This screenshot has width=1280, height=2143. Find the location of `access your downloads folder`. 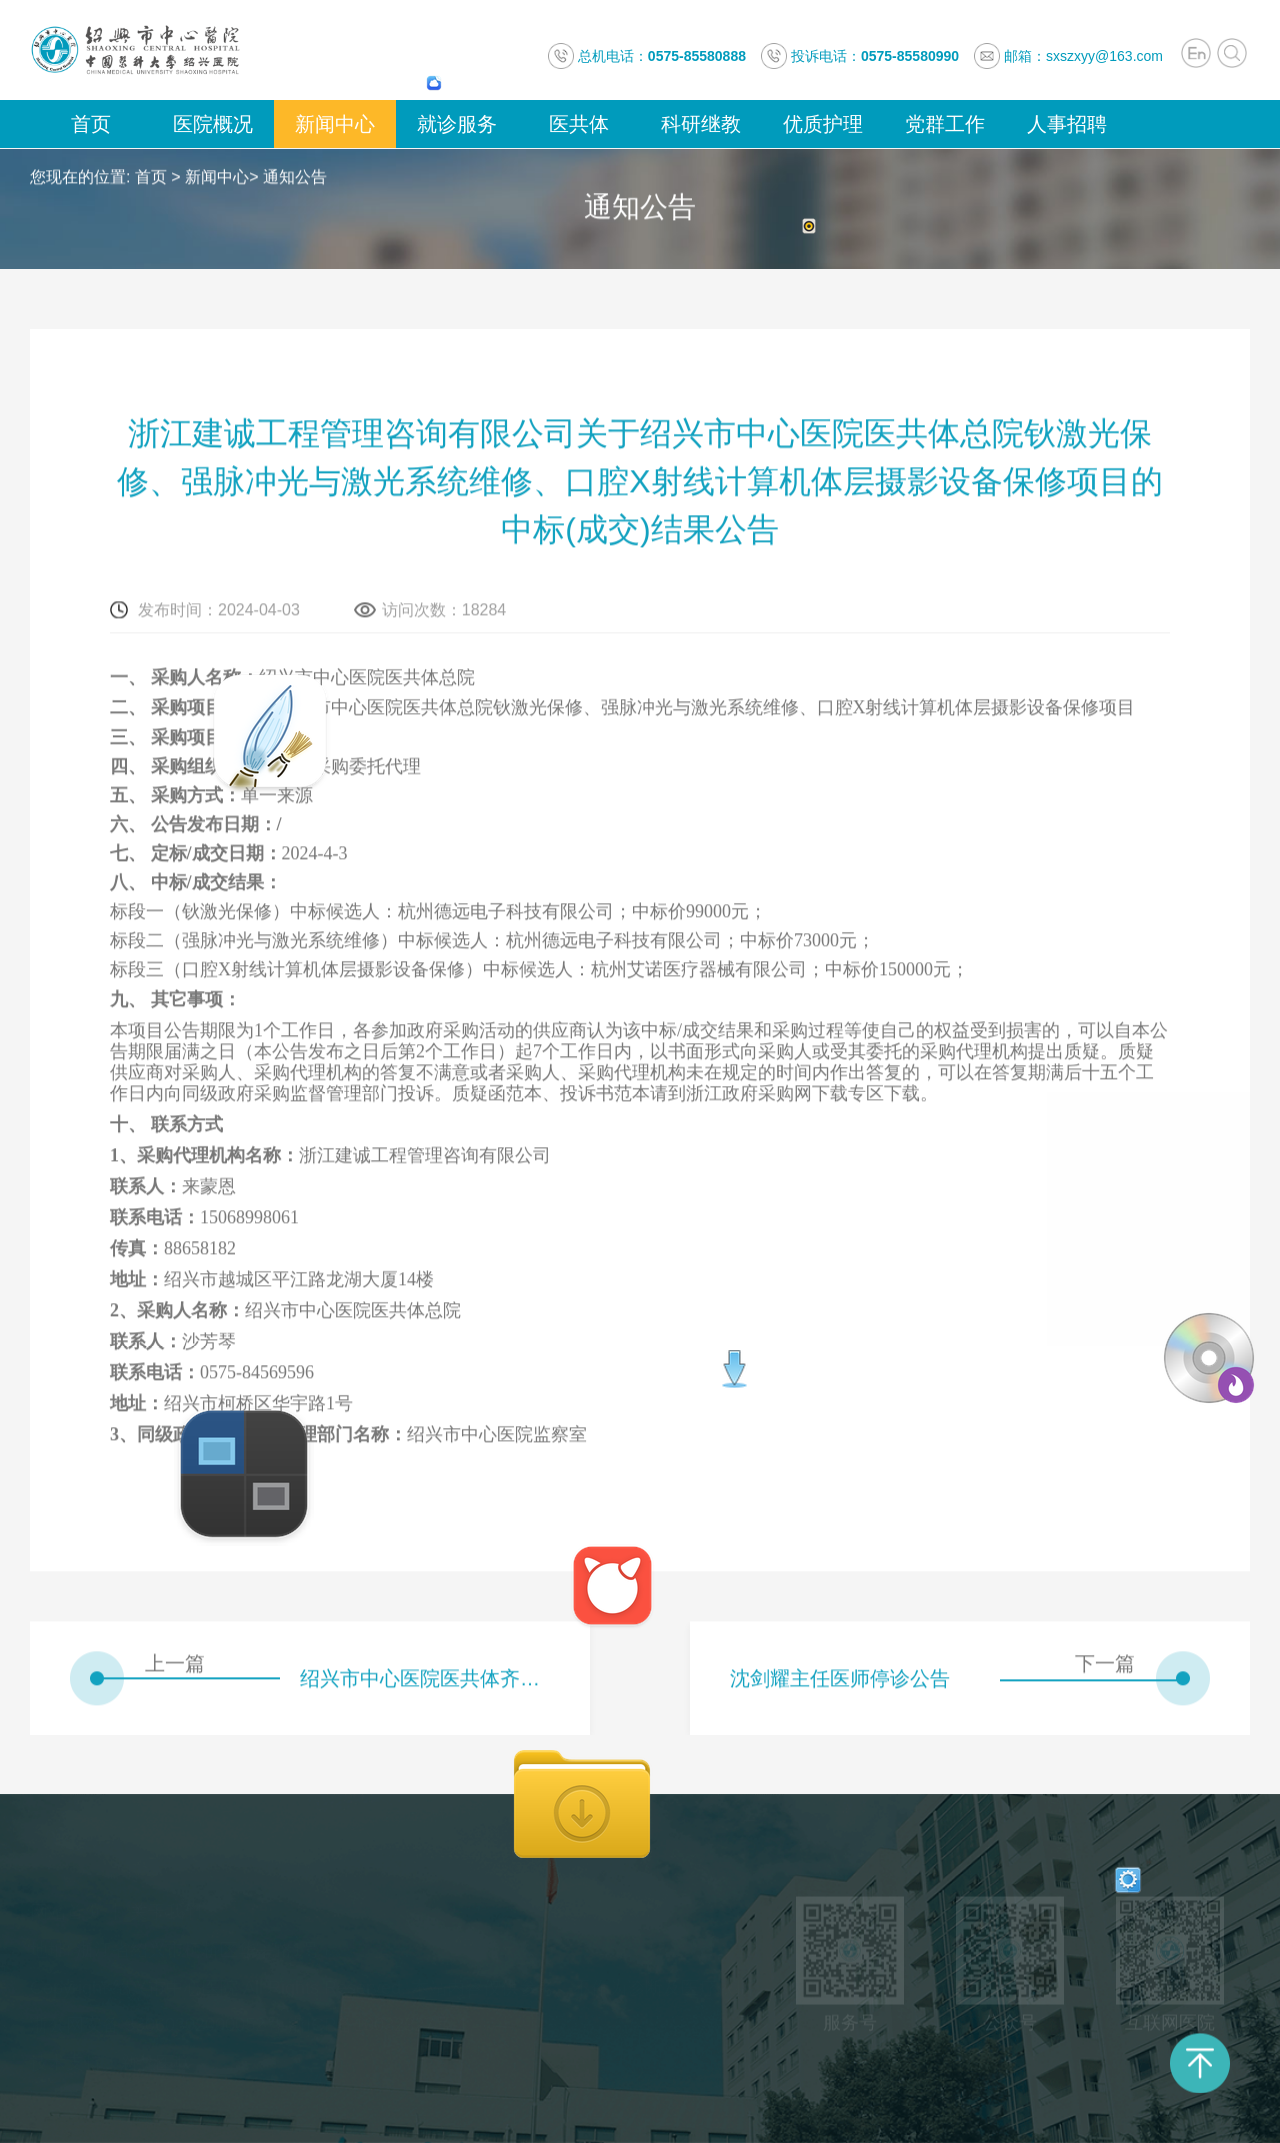

access your downloads folder is located at coordinates (582, 1804).